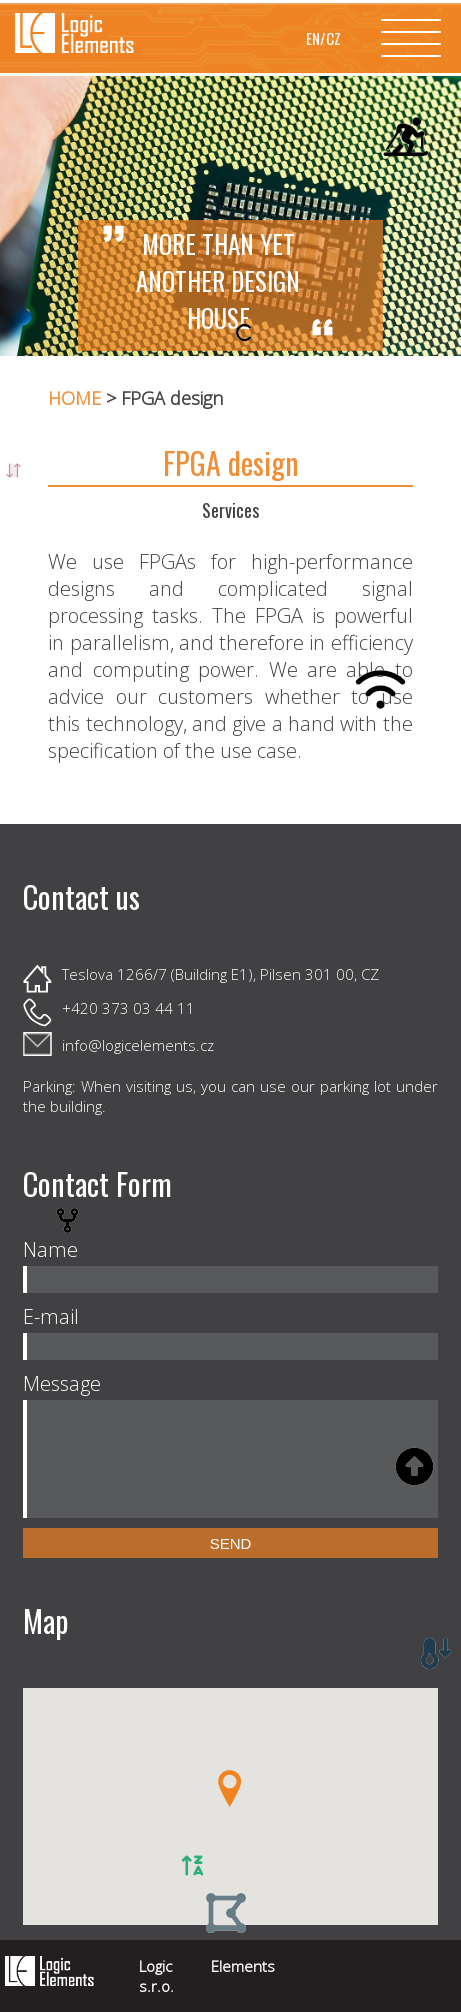 This screenshot has height=2012, width=461. I want to click on view code branches or forks, so click(67, 1220).